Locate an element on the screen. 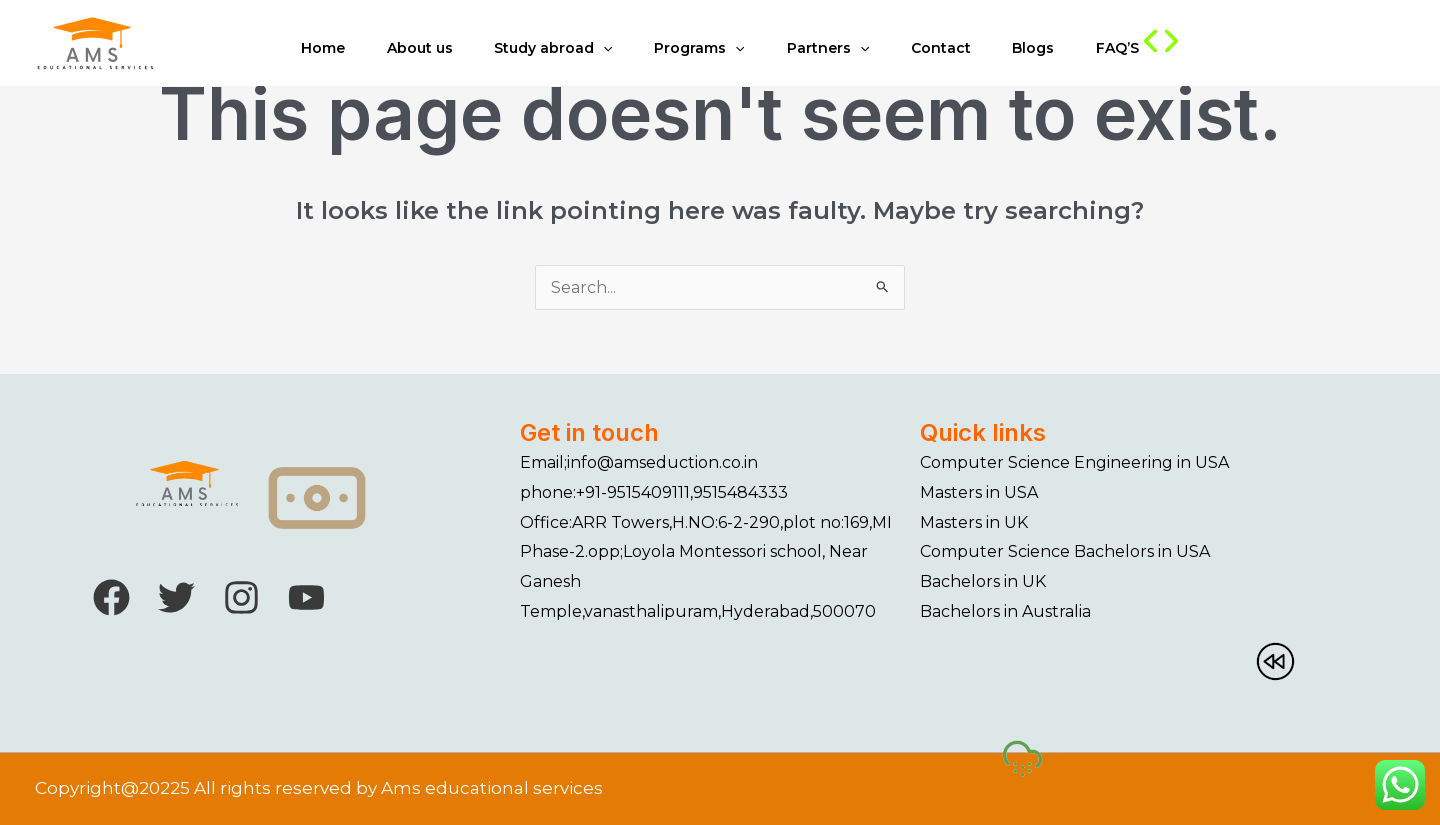 The width and height of the screenshot is (1440, 825). indicates snowy weather conditions is located at coordinates (1022, 758).